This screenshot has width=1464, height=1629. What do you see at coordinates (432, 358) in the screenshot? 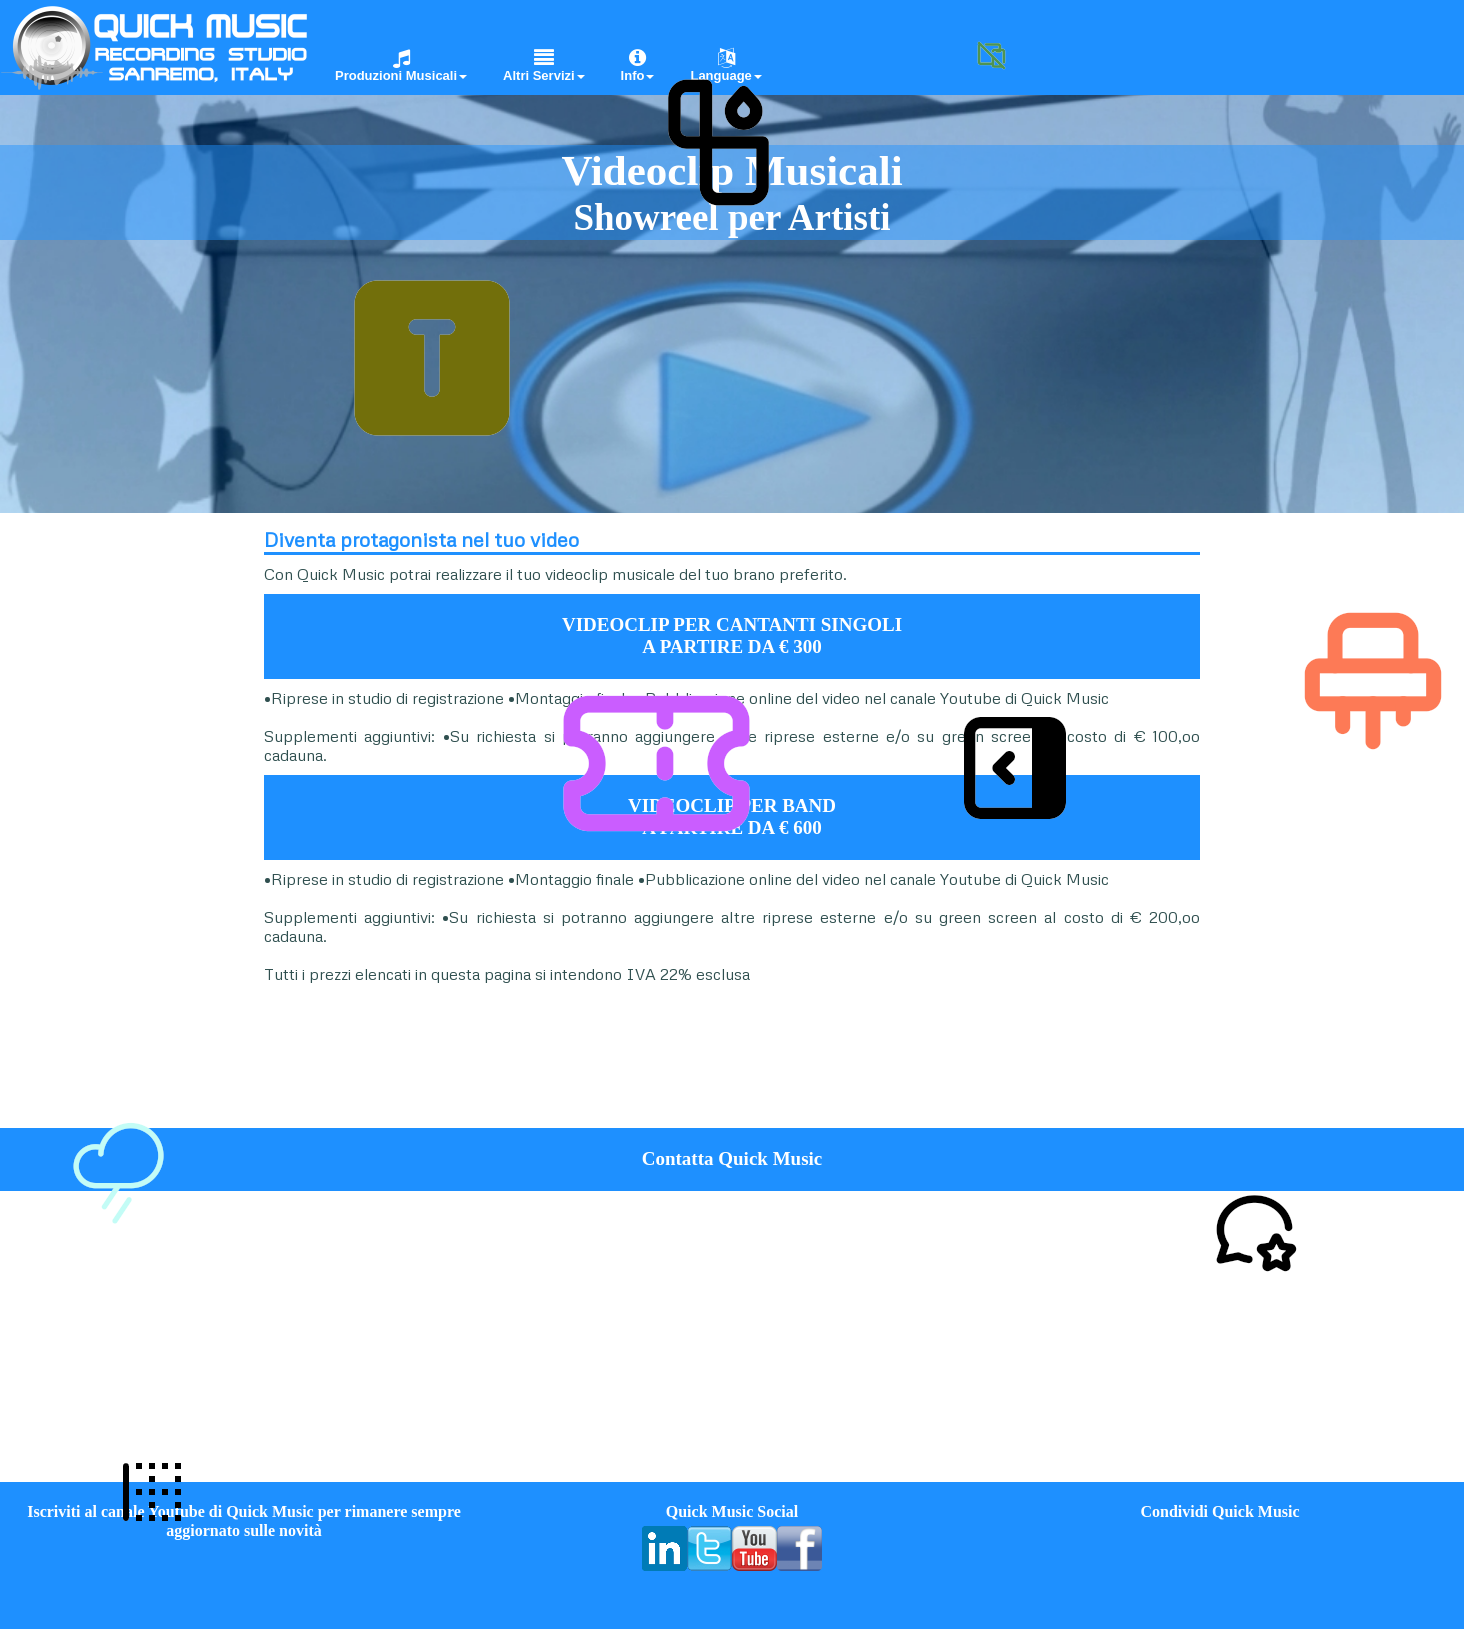
I see `text formatting or typography tool` at bounding box center [432, 358].